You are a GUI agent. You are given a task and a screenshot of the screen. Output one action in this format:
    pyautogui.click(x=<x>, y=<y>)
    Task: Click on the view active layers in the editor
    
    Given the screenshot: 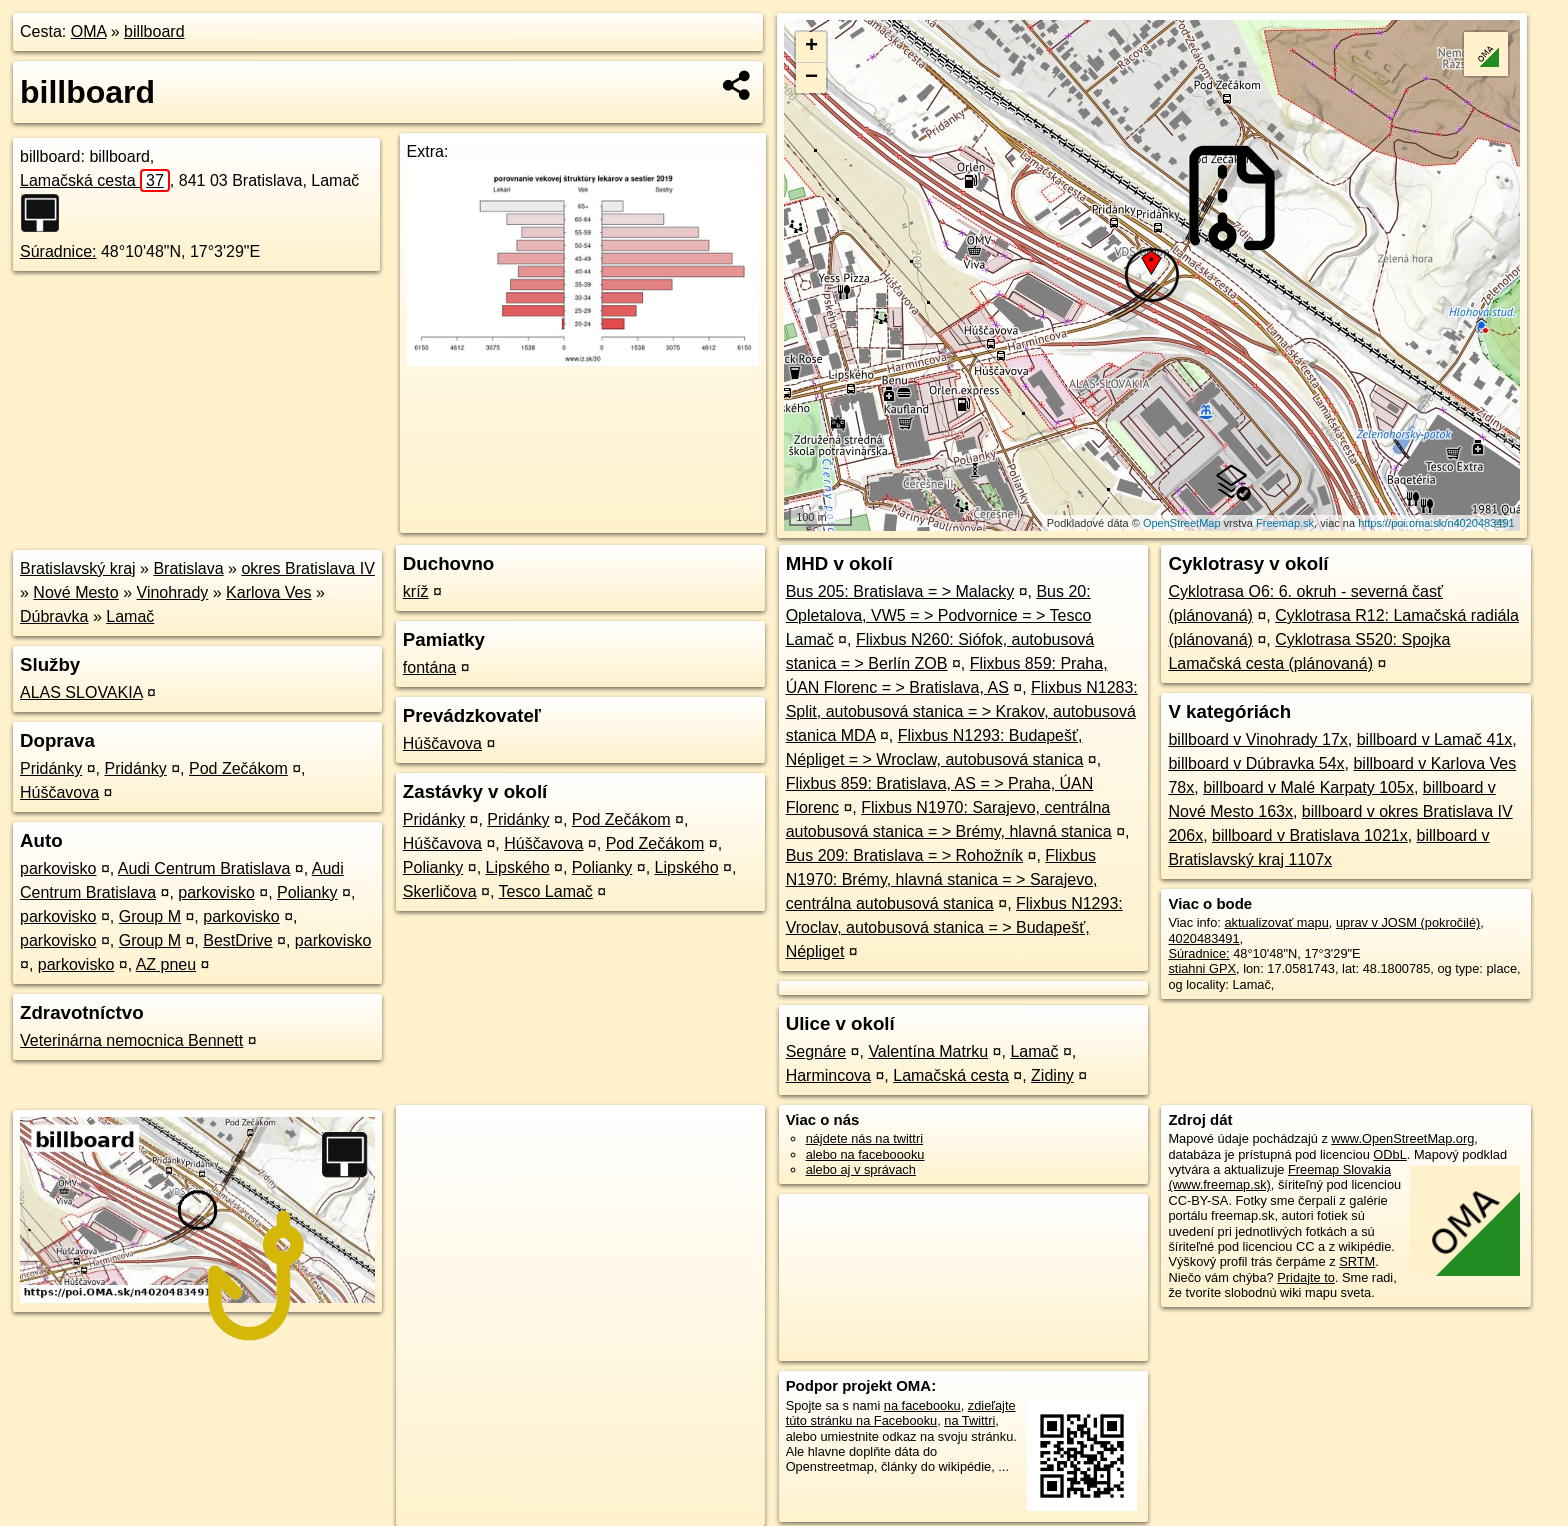 What is the action you would take?
    pyautogui.click(x=1231, y=481)
    